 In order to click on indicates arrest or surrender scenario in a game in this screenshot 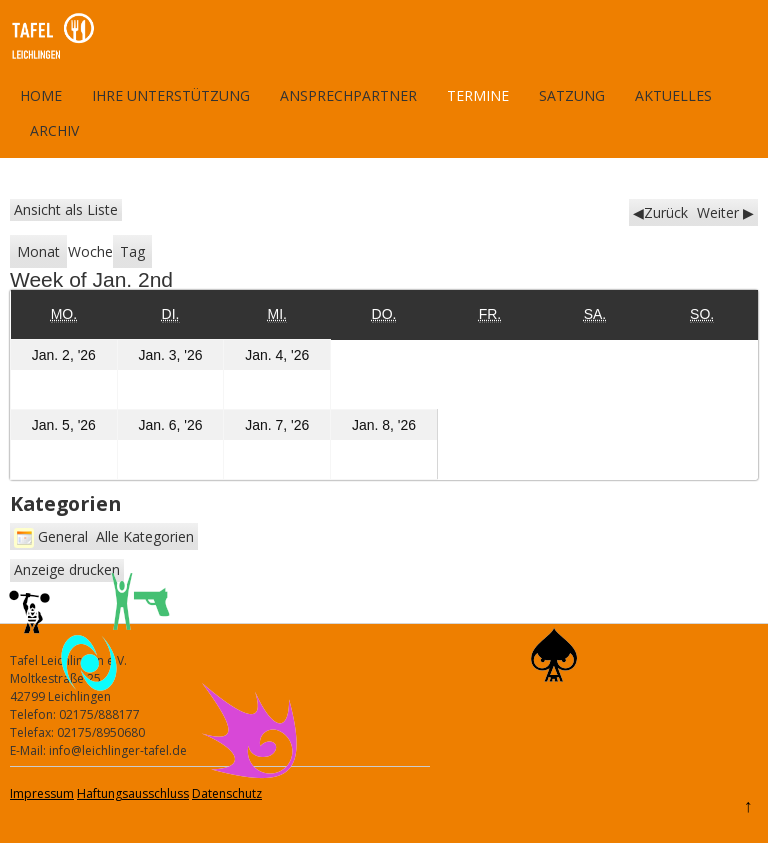, I will do `click(140, 601)`.